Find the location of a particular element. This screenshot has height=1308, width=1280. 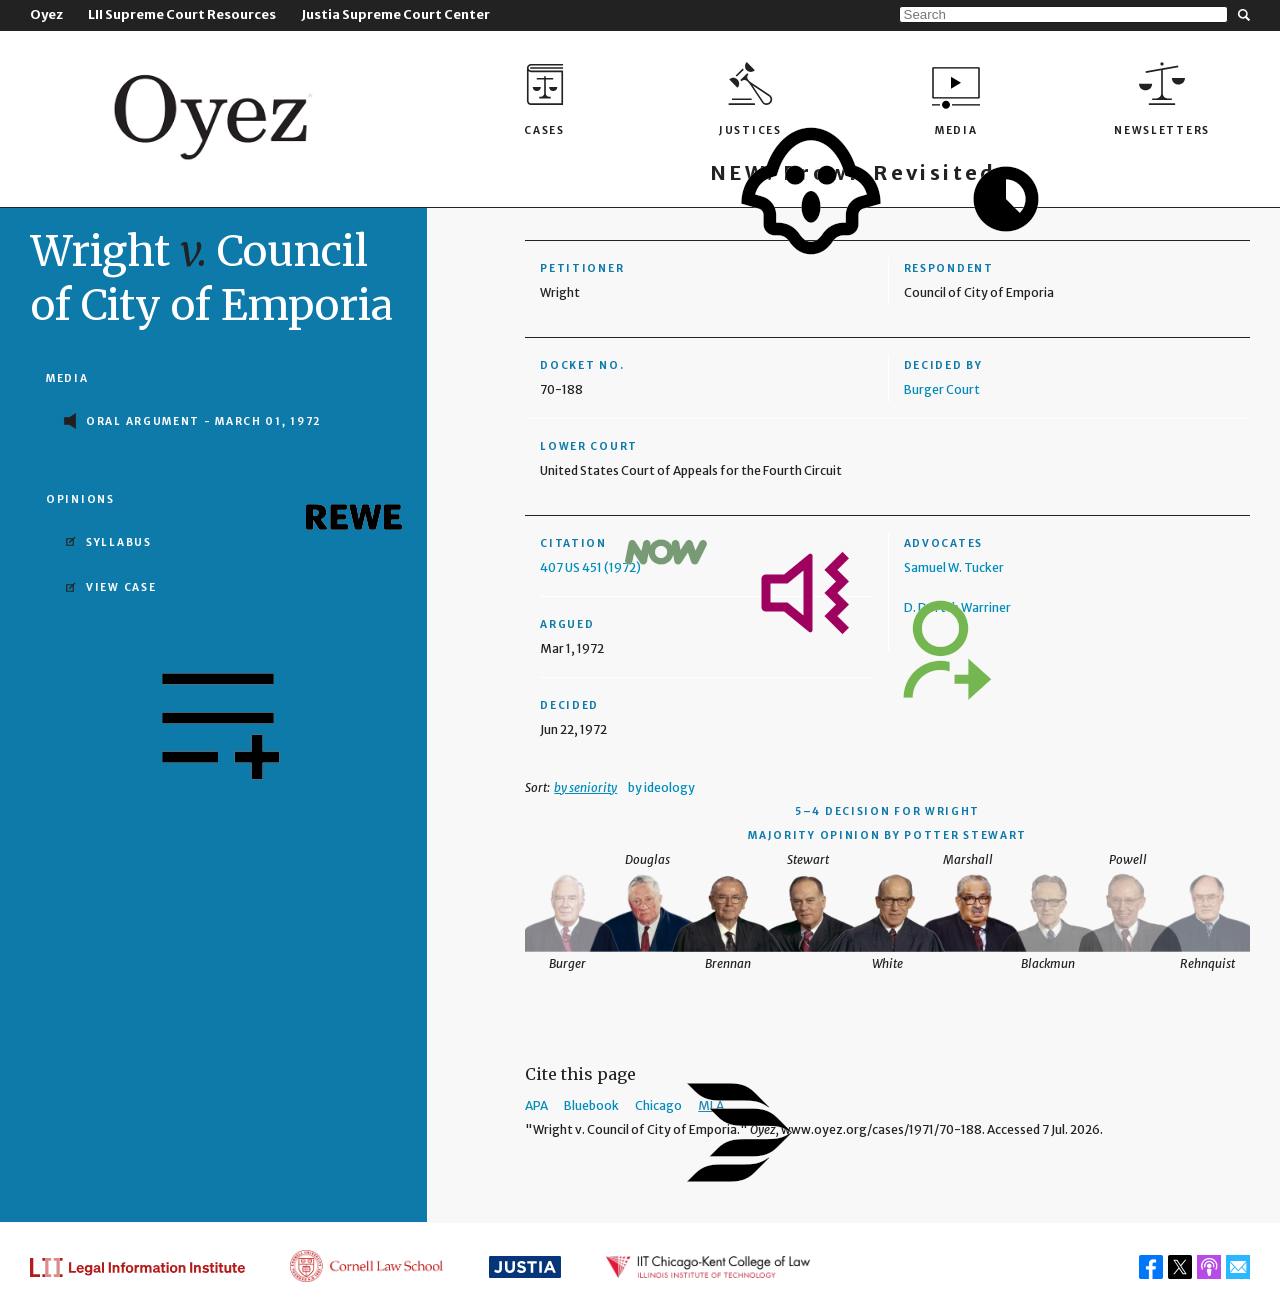

open the NOW streaming app is located at coordinates (666, 552).